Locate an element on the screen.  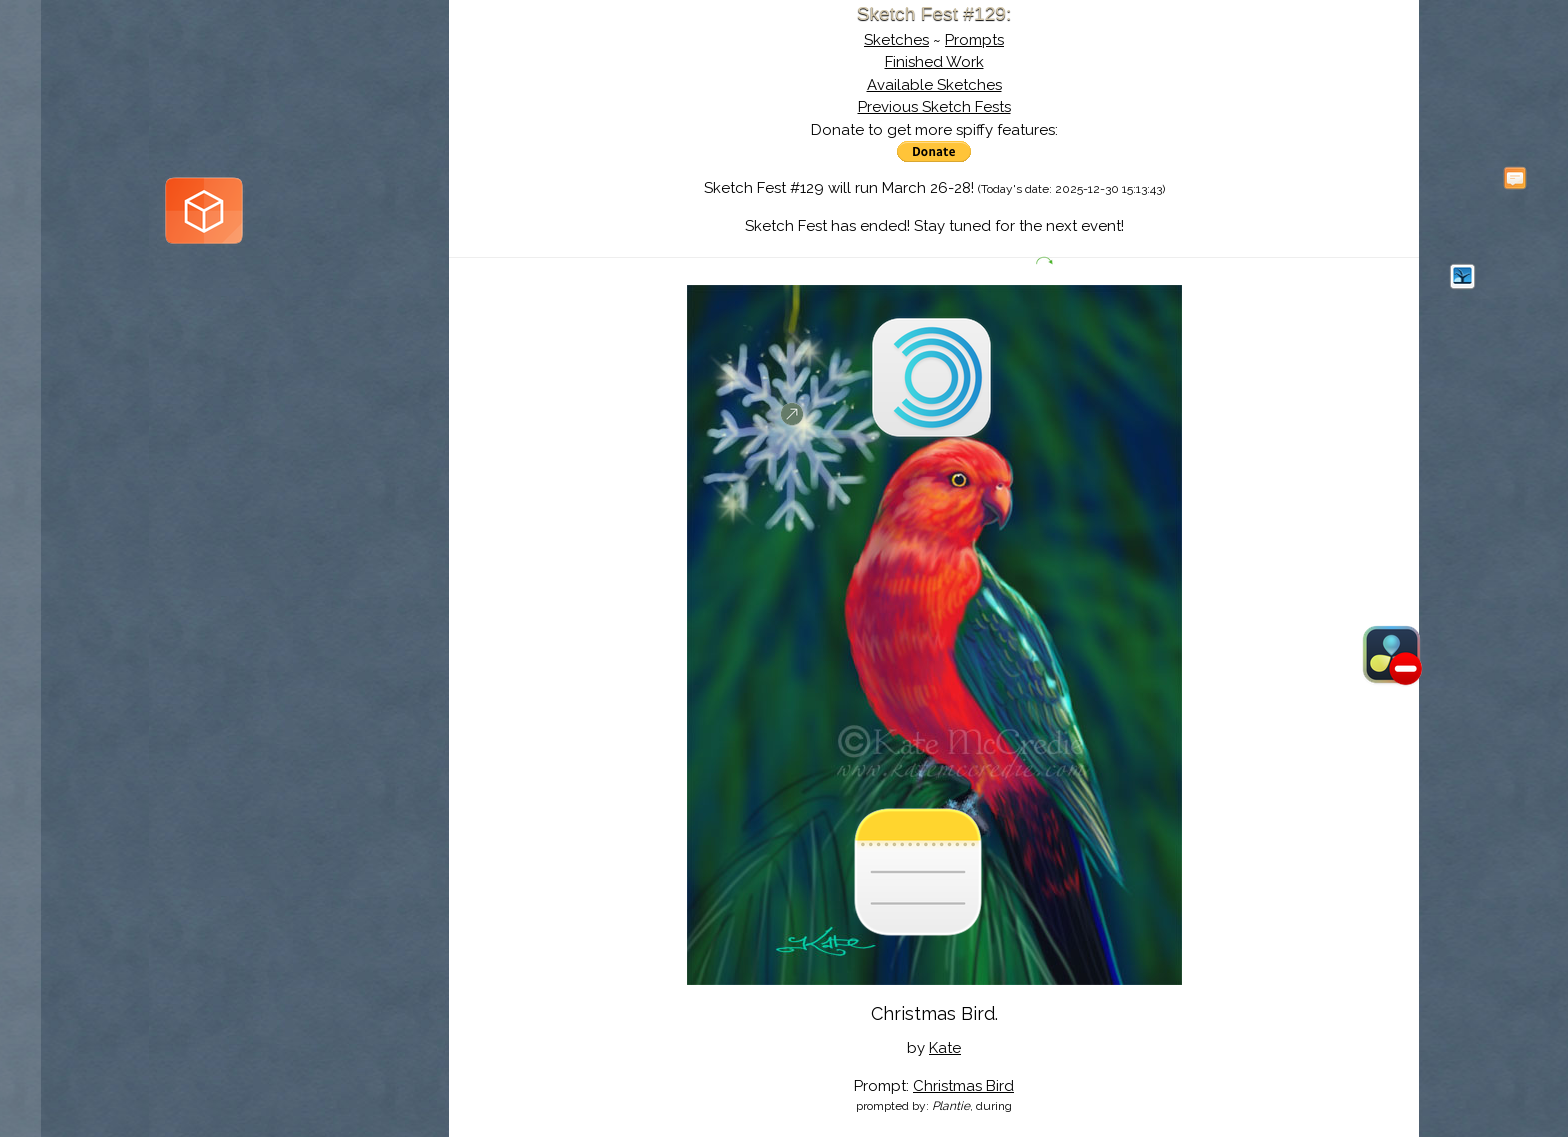
uninstall DaVinci Resolve application is located at coordinates (1391, 654).